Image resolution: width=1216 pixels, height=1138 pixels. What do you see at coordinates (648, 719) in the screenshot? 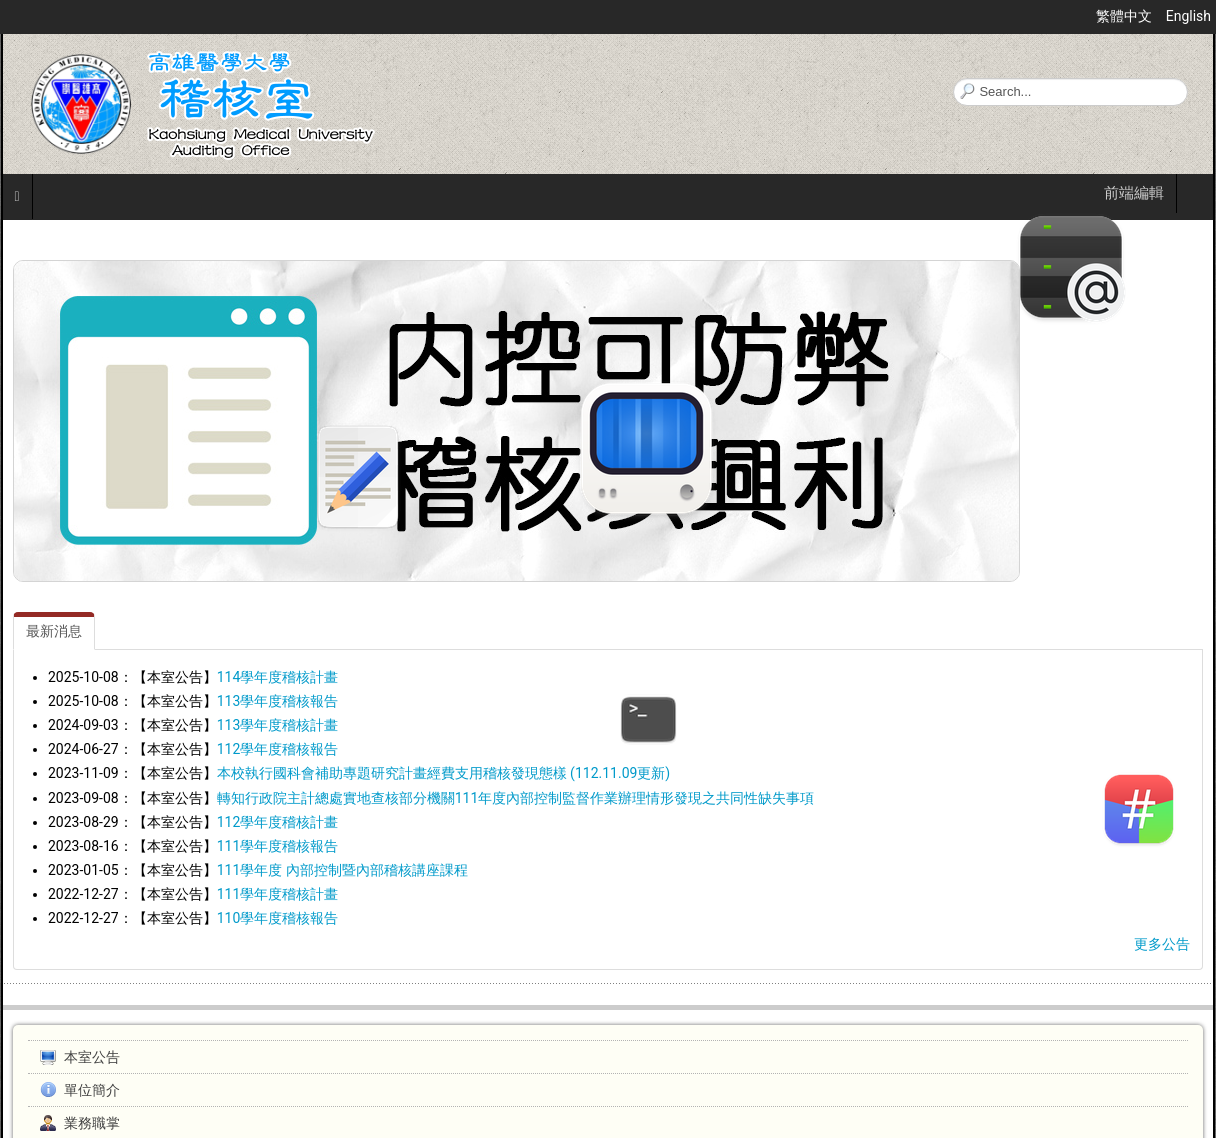
I see `open the terminal application` at bounding box center [648, 719].